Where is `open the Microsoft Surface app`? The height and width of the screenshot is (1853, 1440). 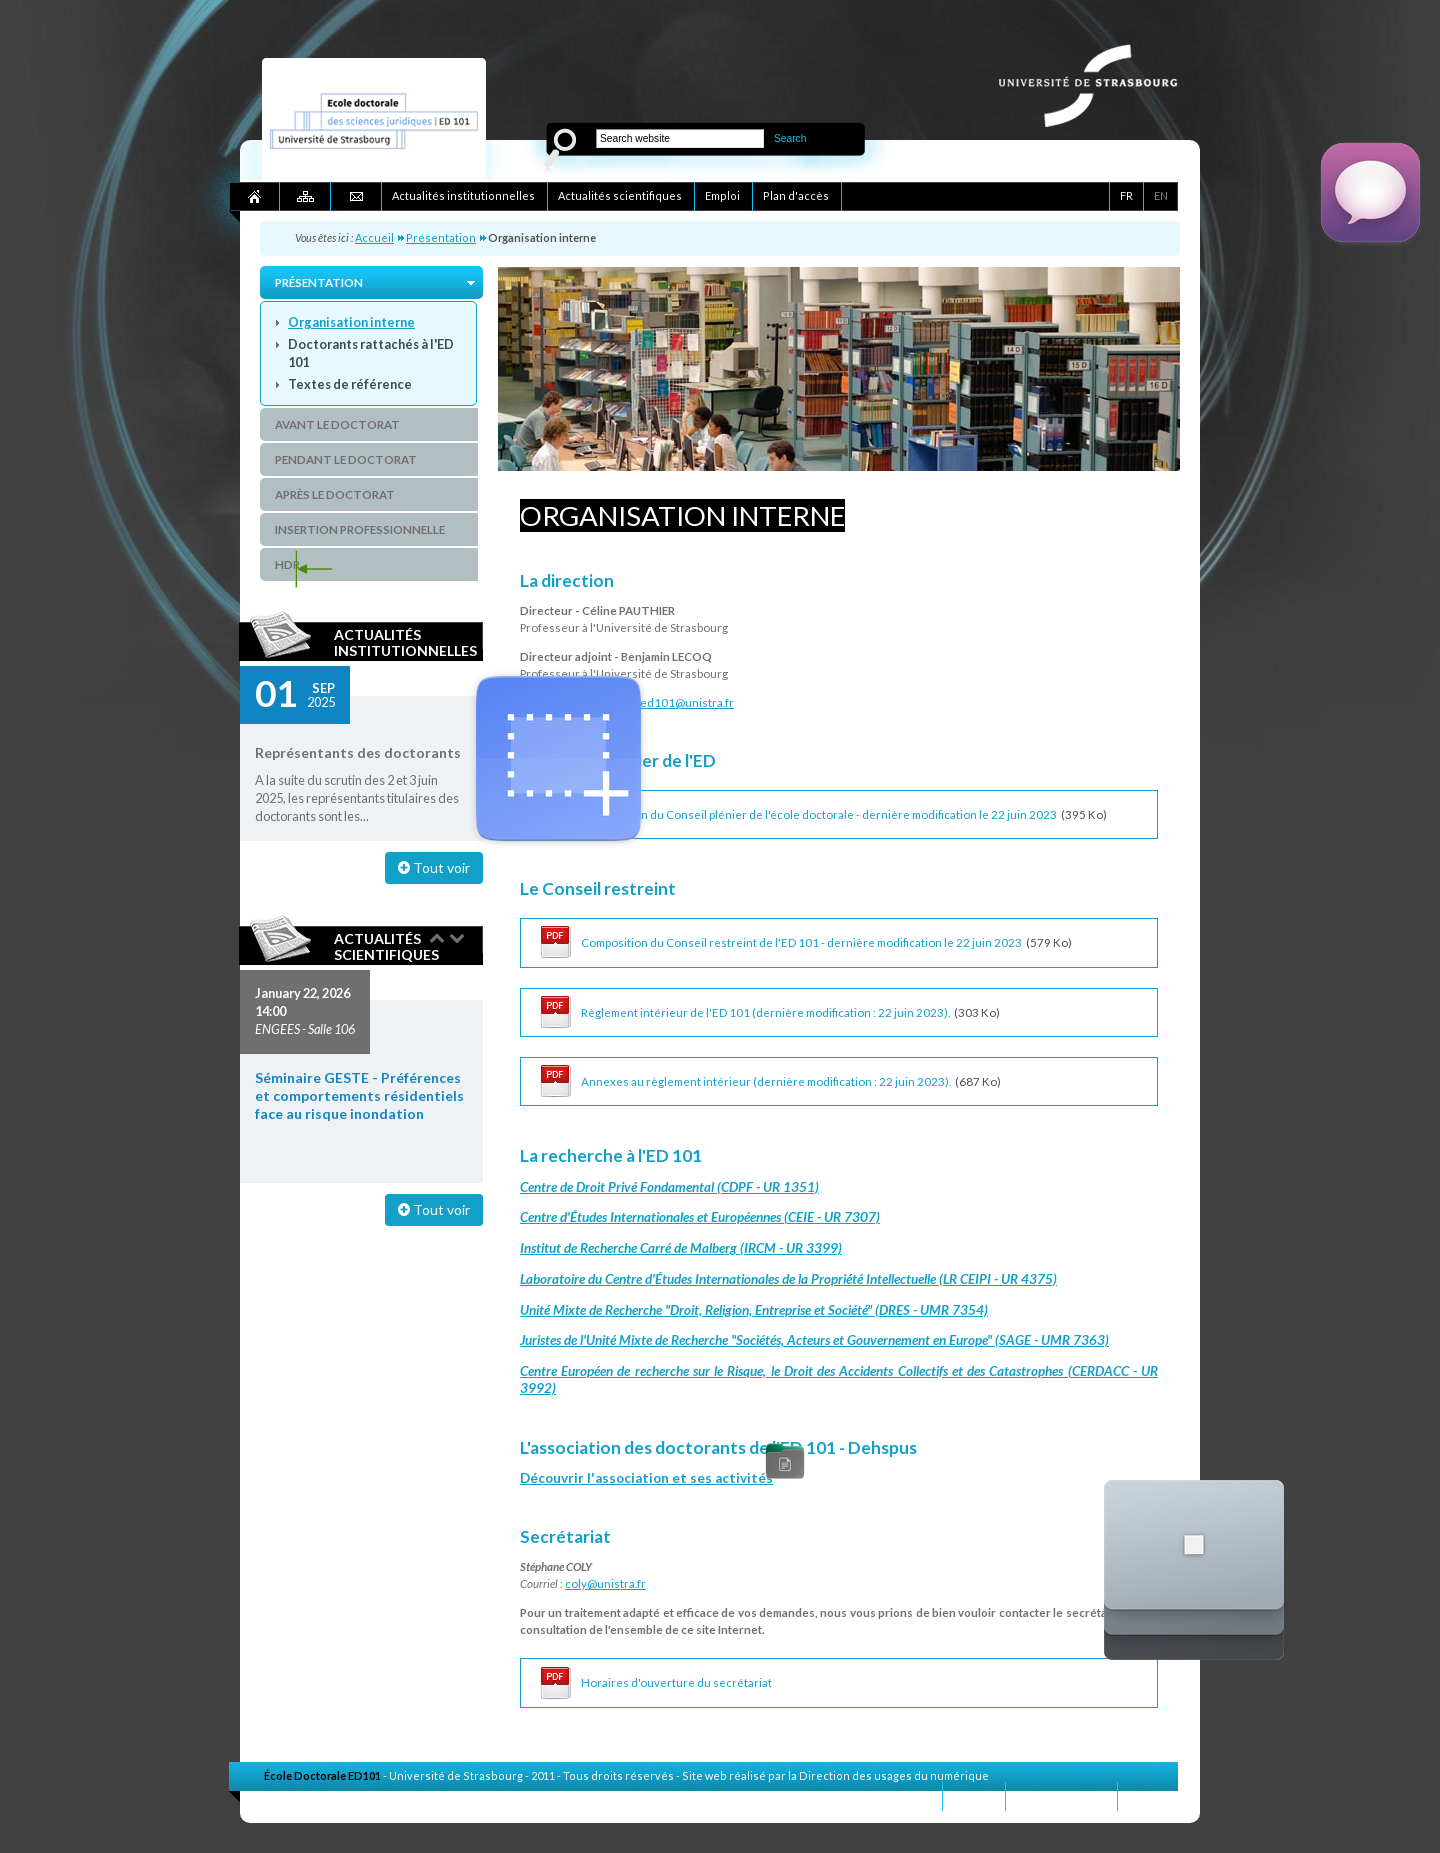
open the Microsoft Surface app is located at coordinates (1194, 1570).